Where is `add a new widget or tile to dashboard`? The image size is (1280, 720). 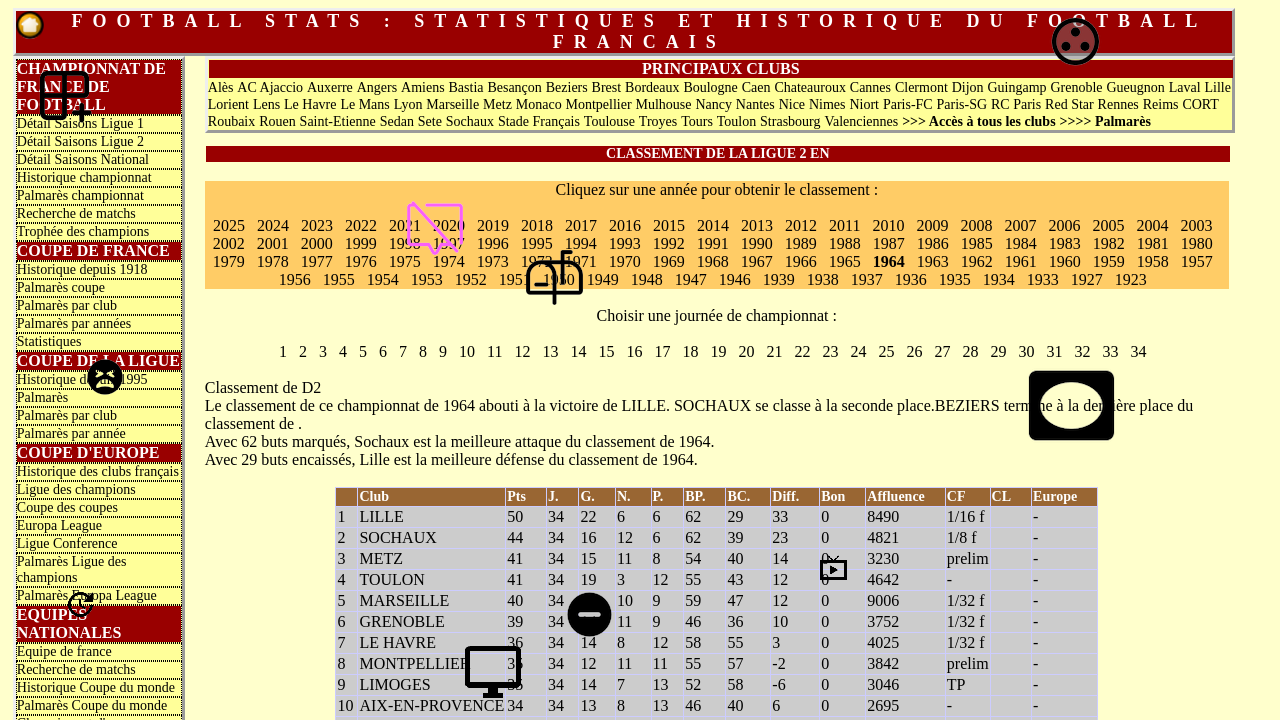 add a new widget or tile to dashboard is located at coordinates (64, 95).